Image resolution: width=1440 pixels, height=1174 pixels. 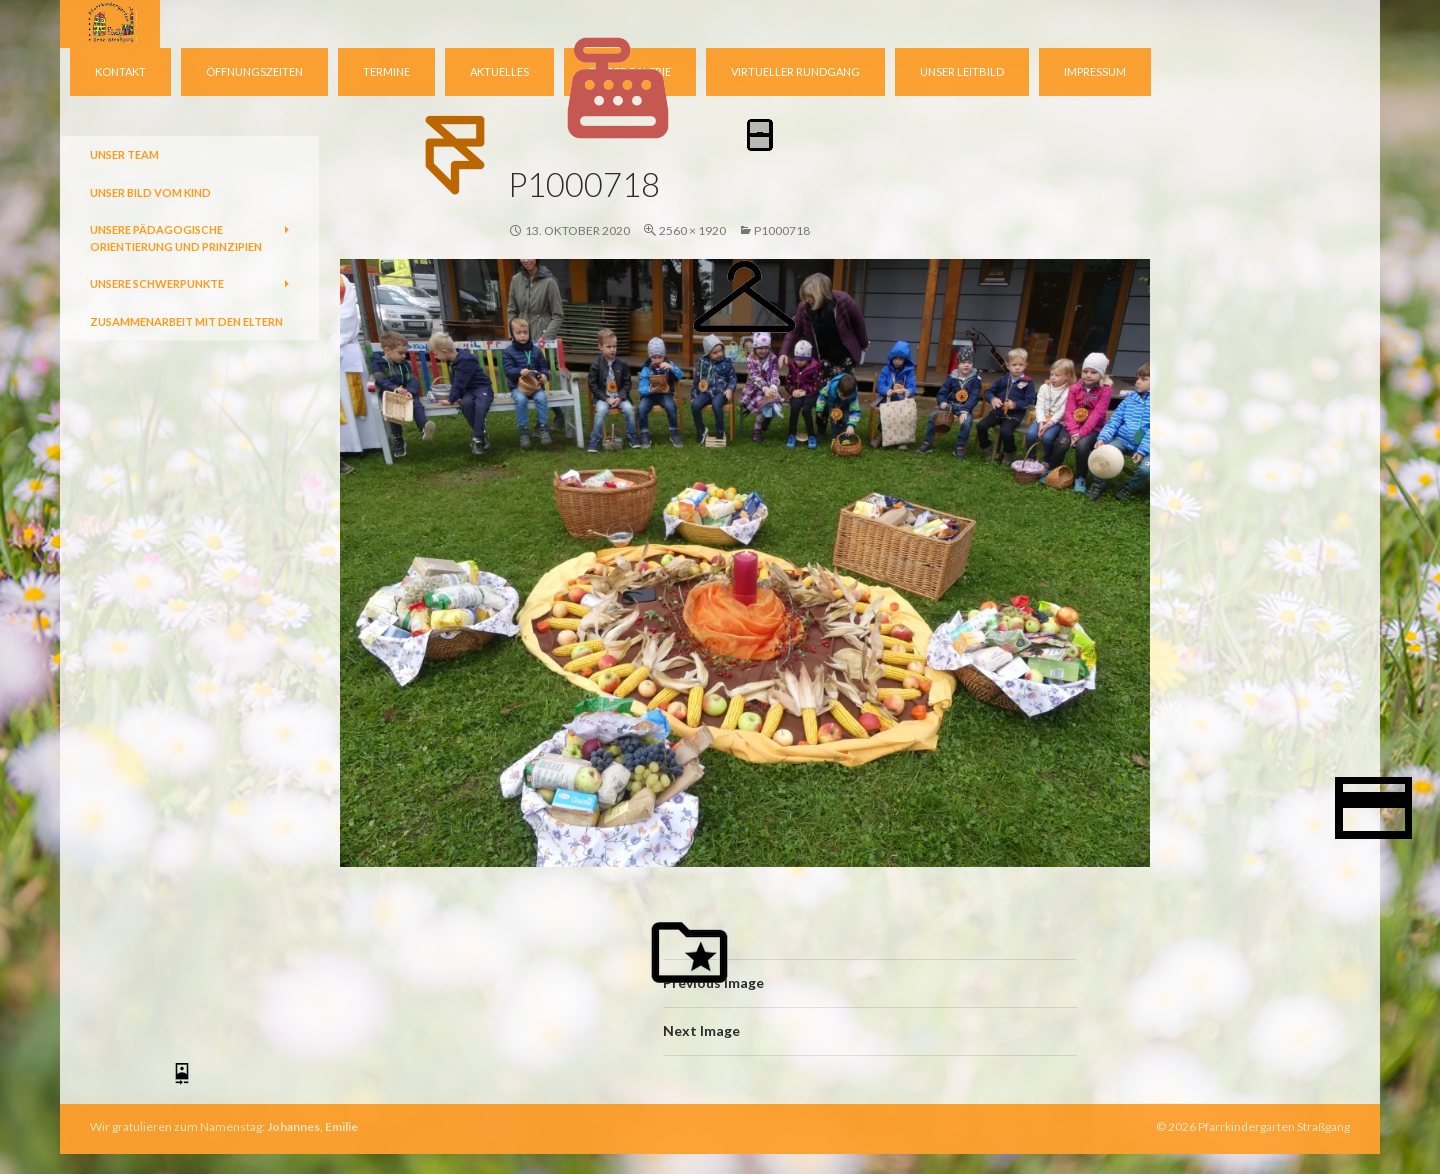 I want to click on access your starred or favorite files, so click(x=689, y=952).